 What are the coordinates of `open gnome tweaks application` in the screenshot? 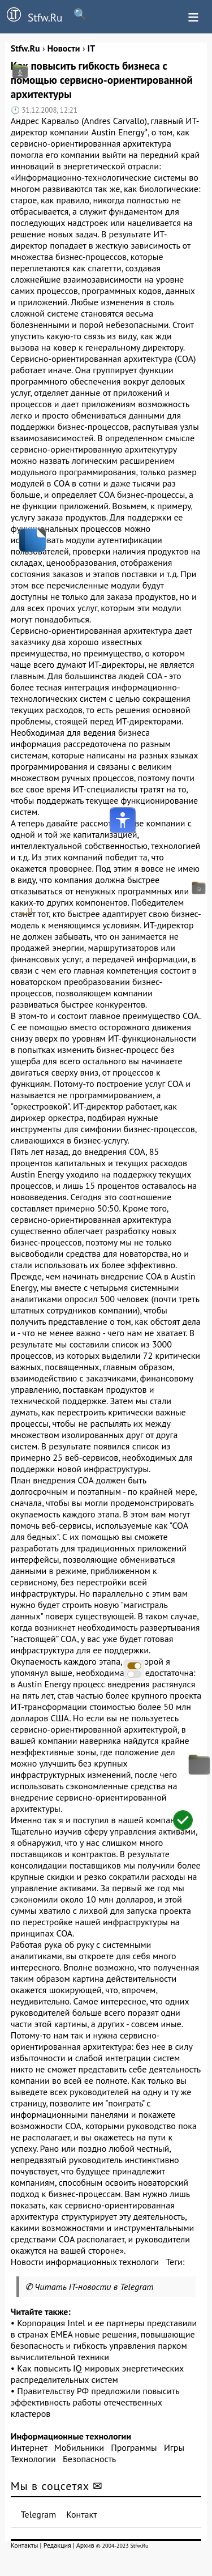 It's located at (134, 1670).